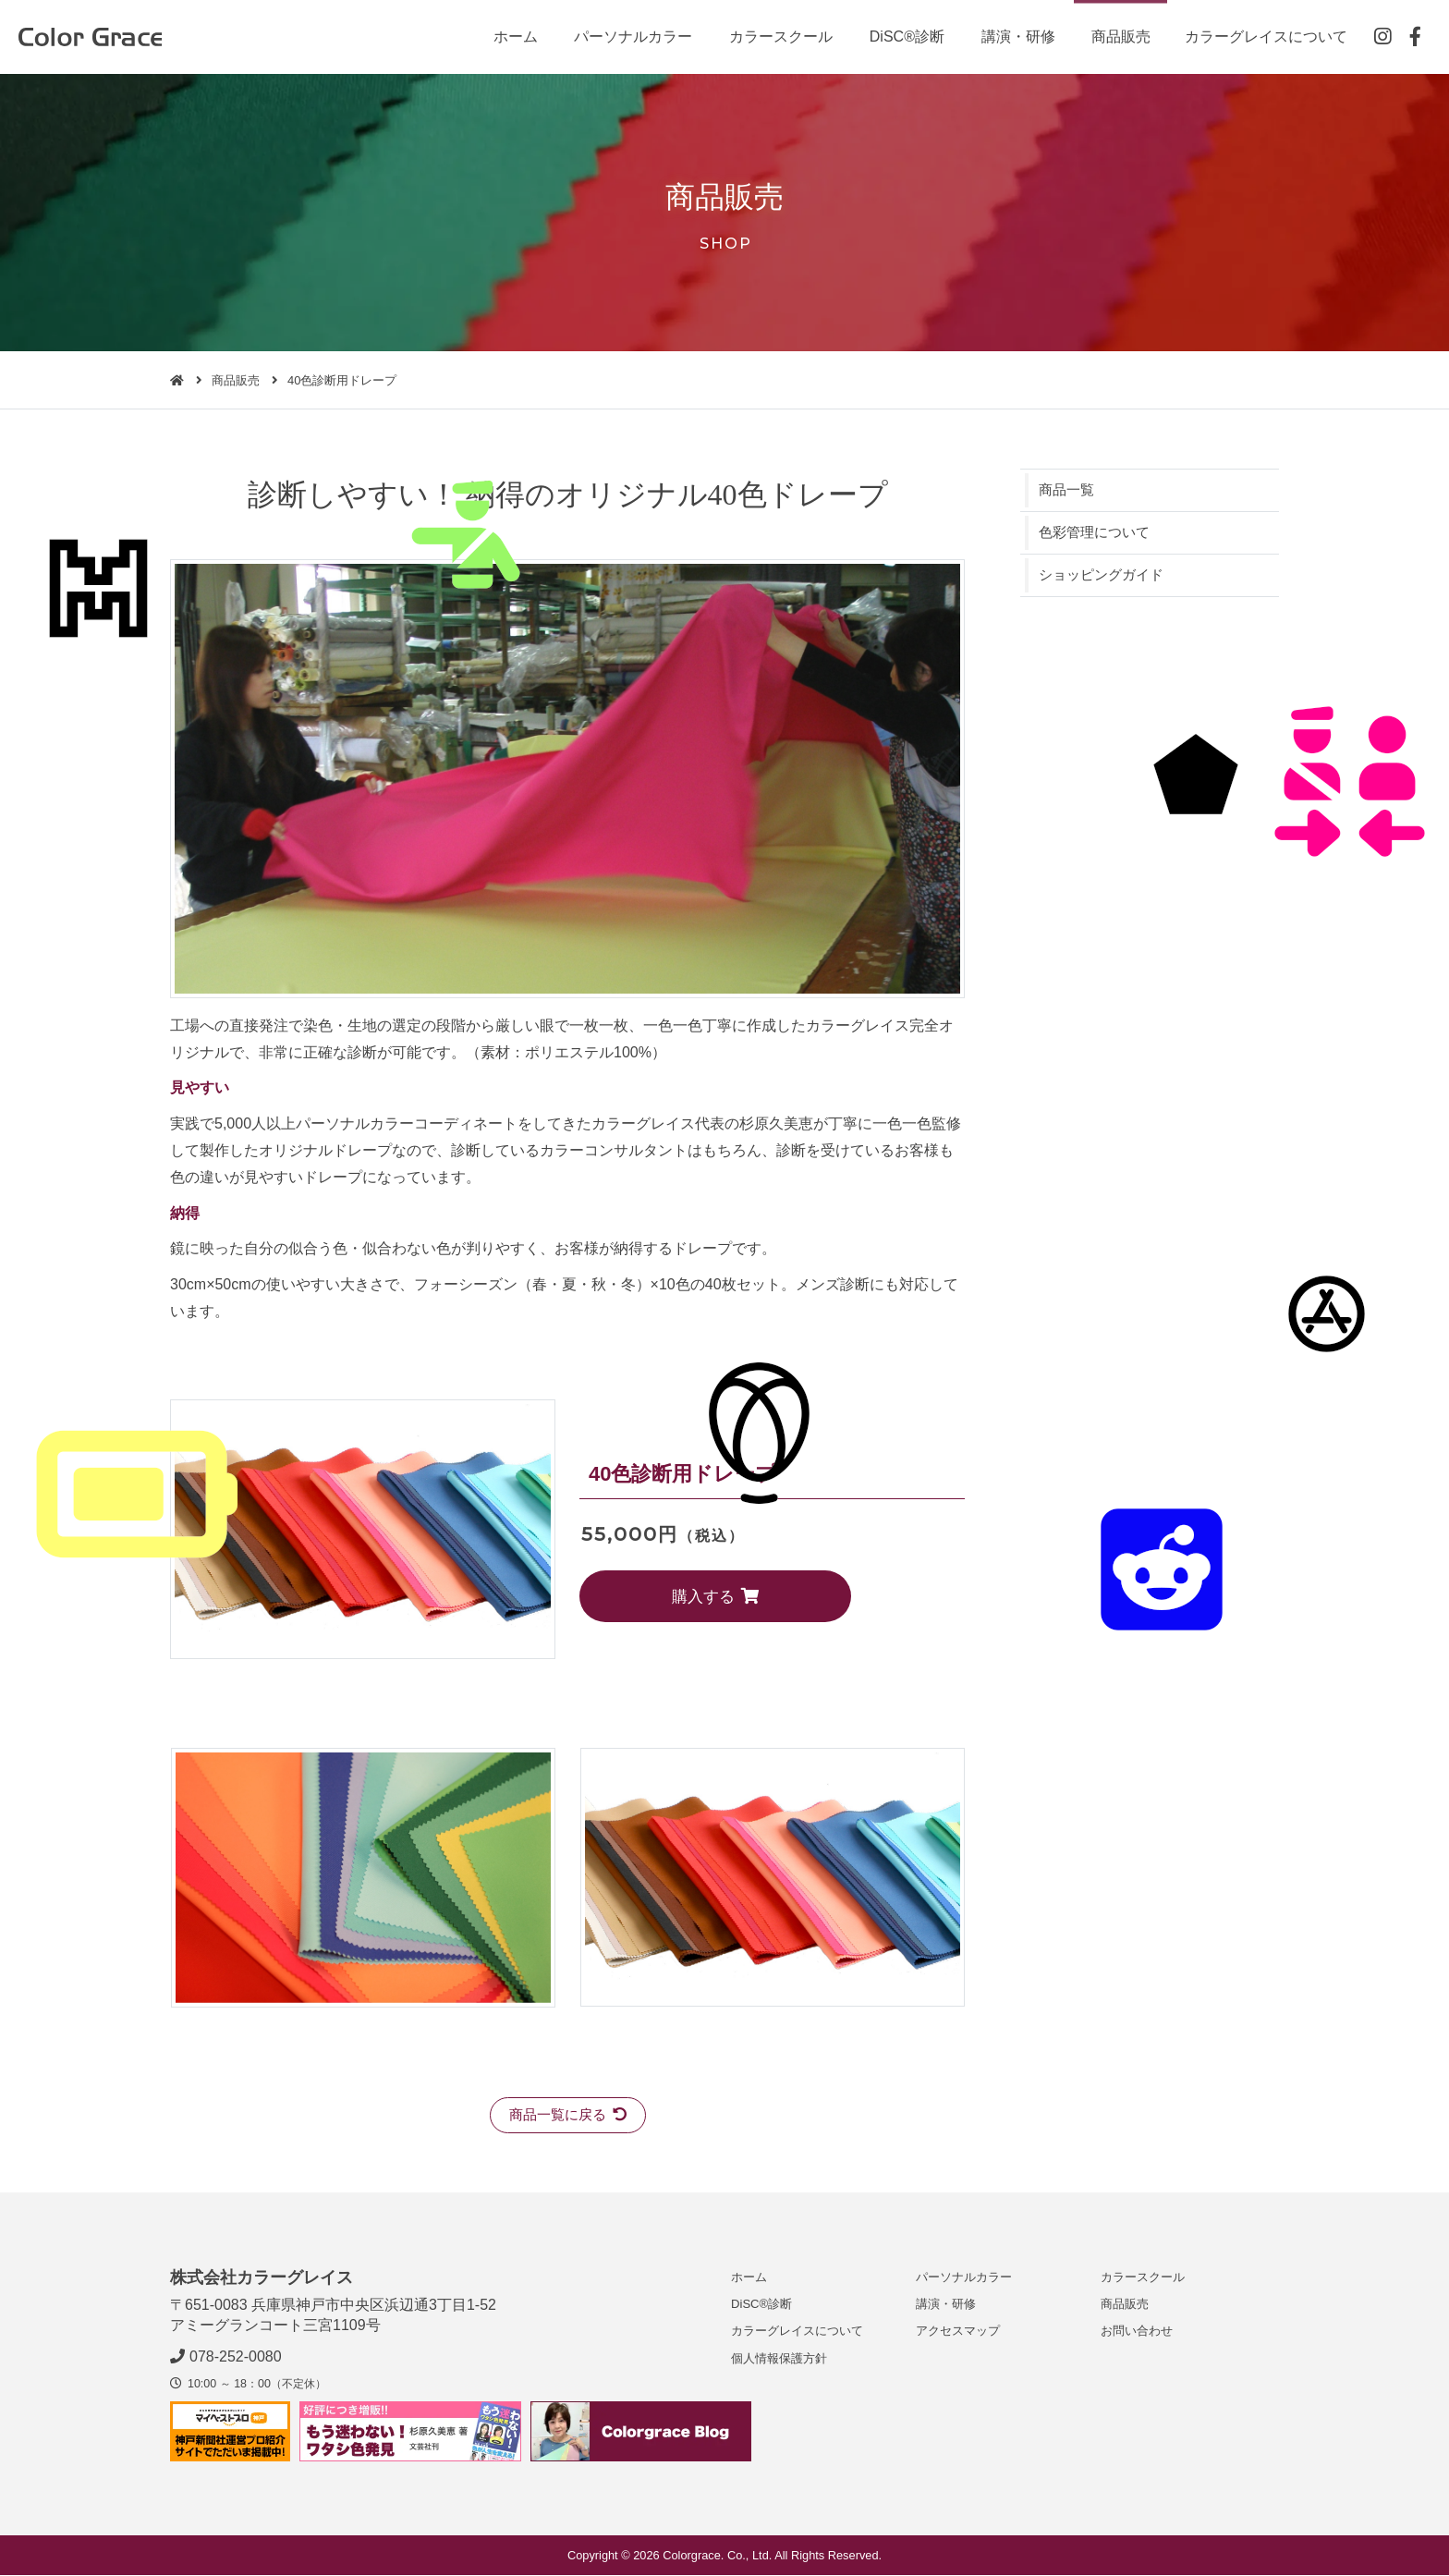 This screenshot has height=2576, width=1449. Describe the element at coordinates (1349, 781) in the screenshot. I see `military-to-civilian transition services` at that location.